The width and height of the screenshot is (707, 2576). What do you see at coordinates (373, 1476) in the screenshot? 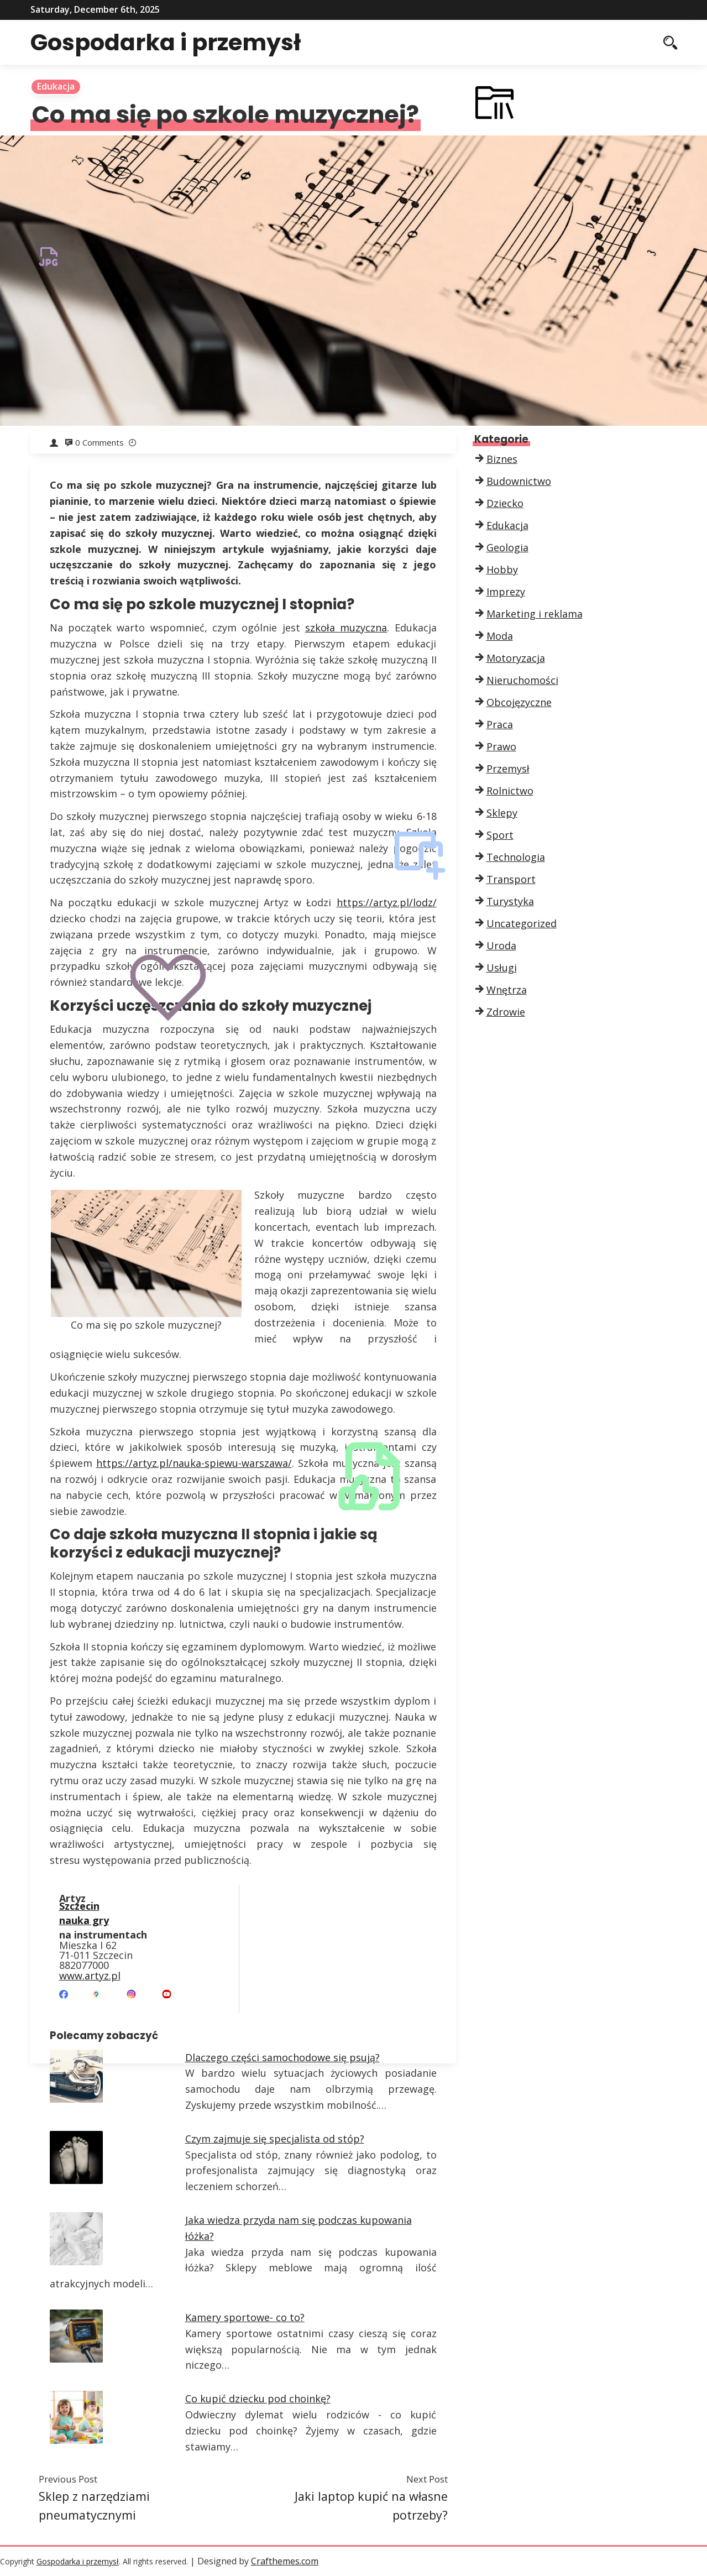
I see `like or approve a document` at bounding box center [373, 1476].